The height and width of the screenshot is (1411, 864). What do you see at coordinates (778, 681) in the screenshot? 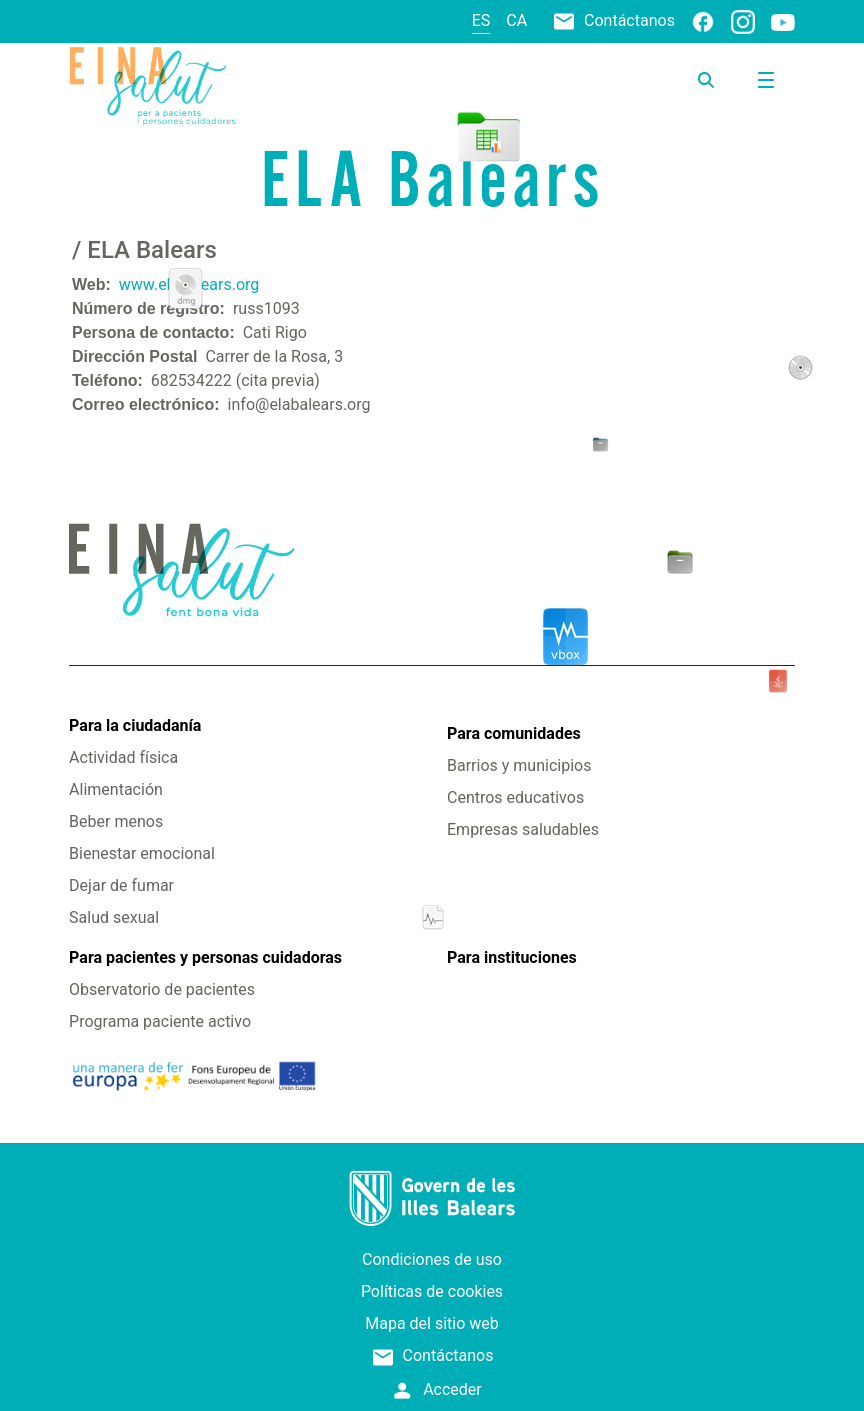
I see `a java source code file` at bounding box center [778, 681].